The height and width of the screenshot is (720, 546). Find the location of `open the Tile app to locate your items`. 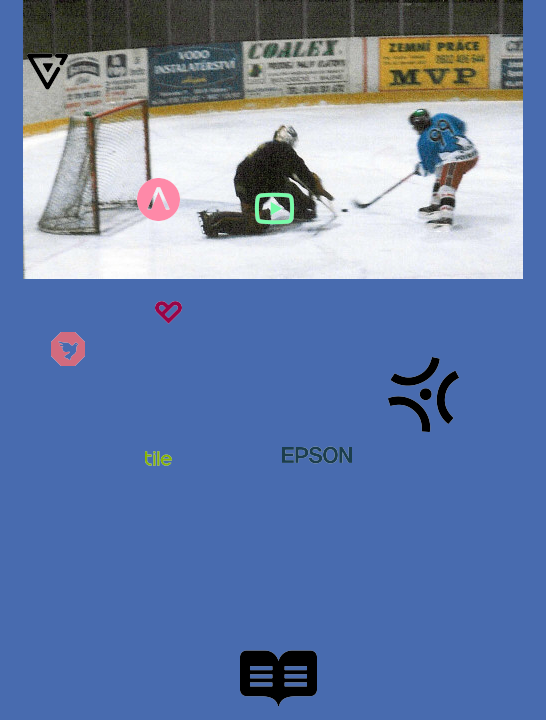

open the Tile app to locate your items is located at coordinates (158, 458).